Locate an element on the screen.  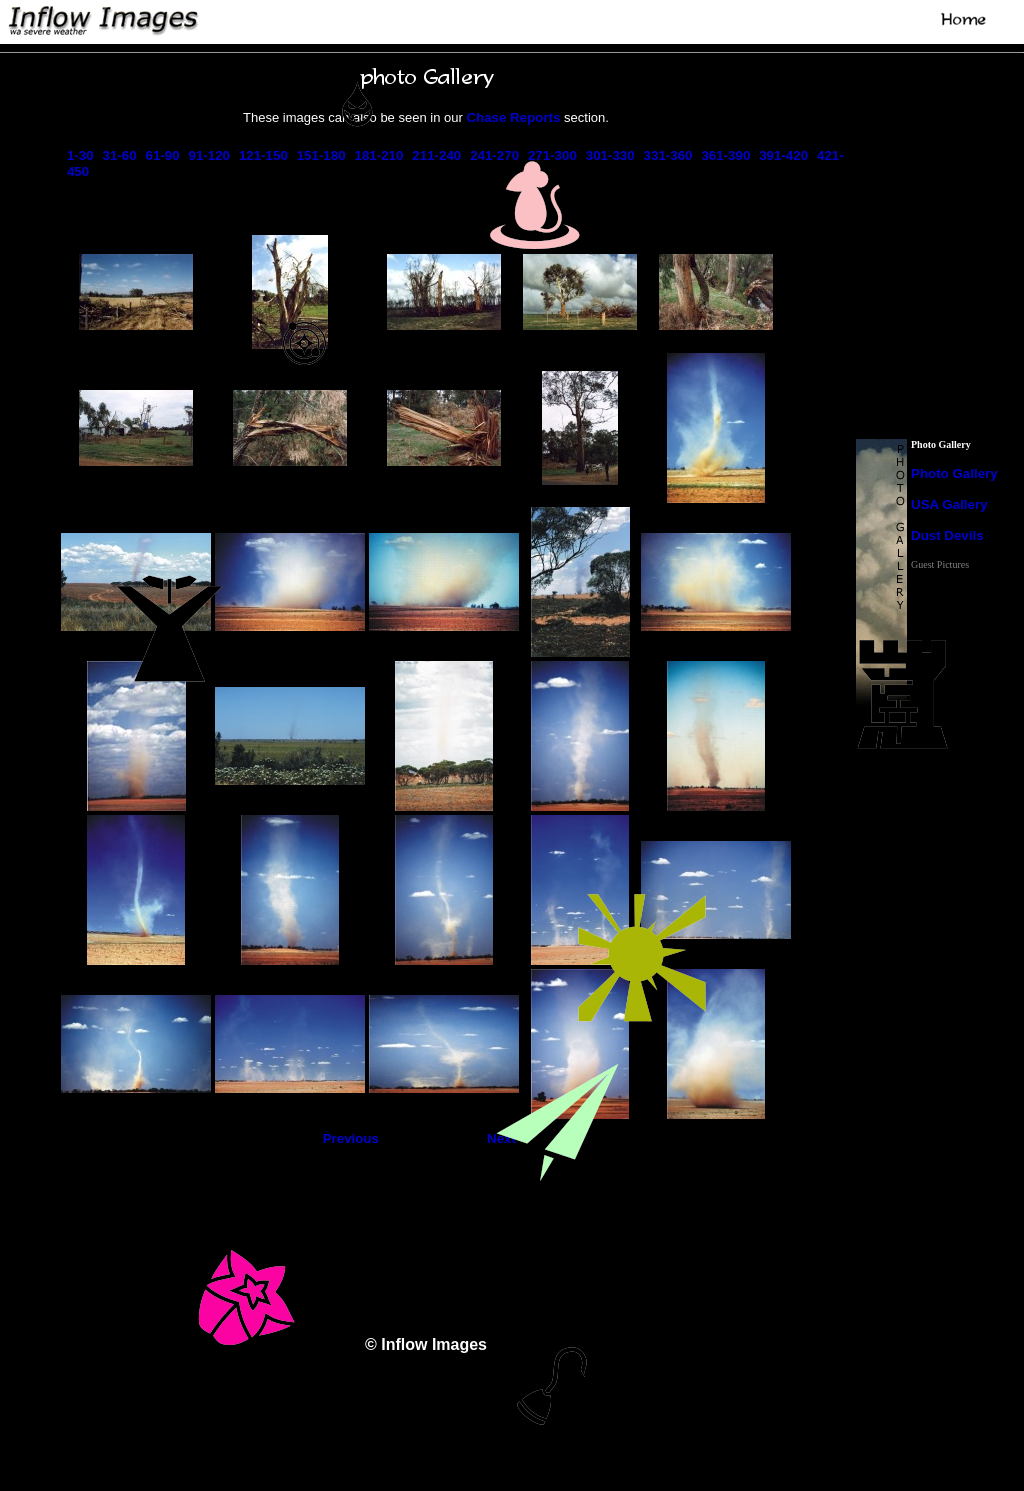
access orbital mechanics or space simulation features is located at coordinates (304, 343).